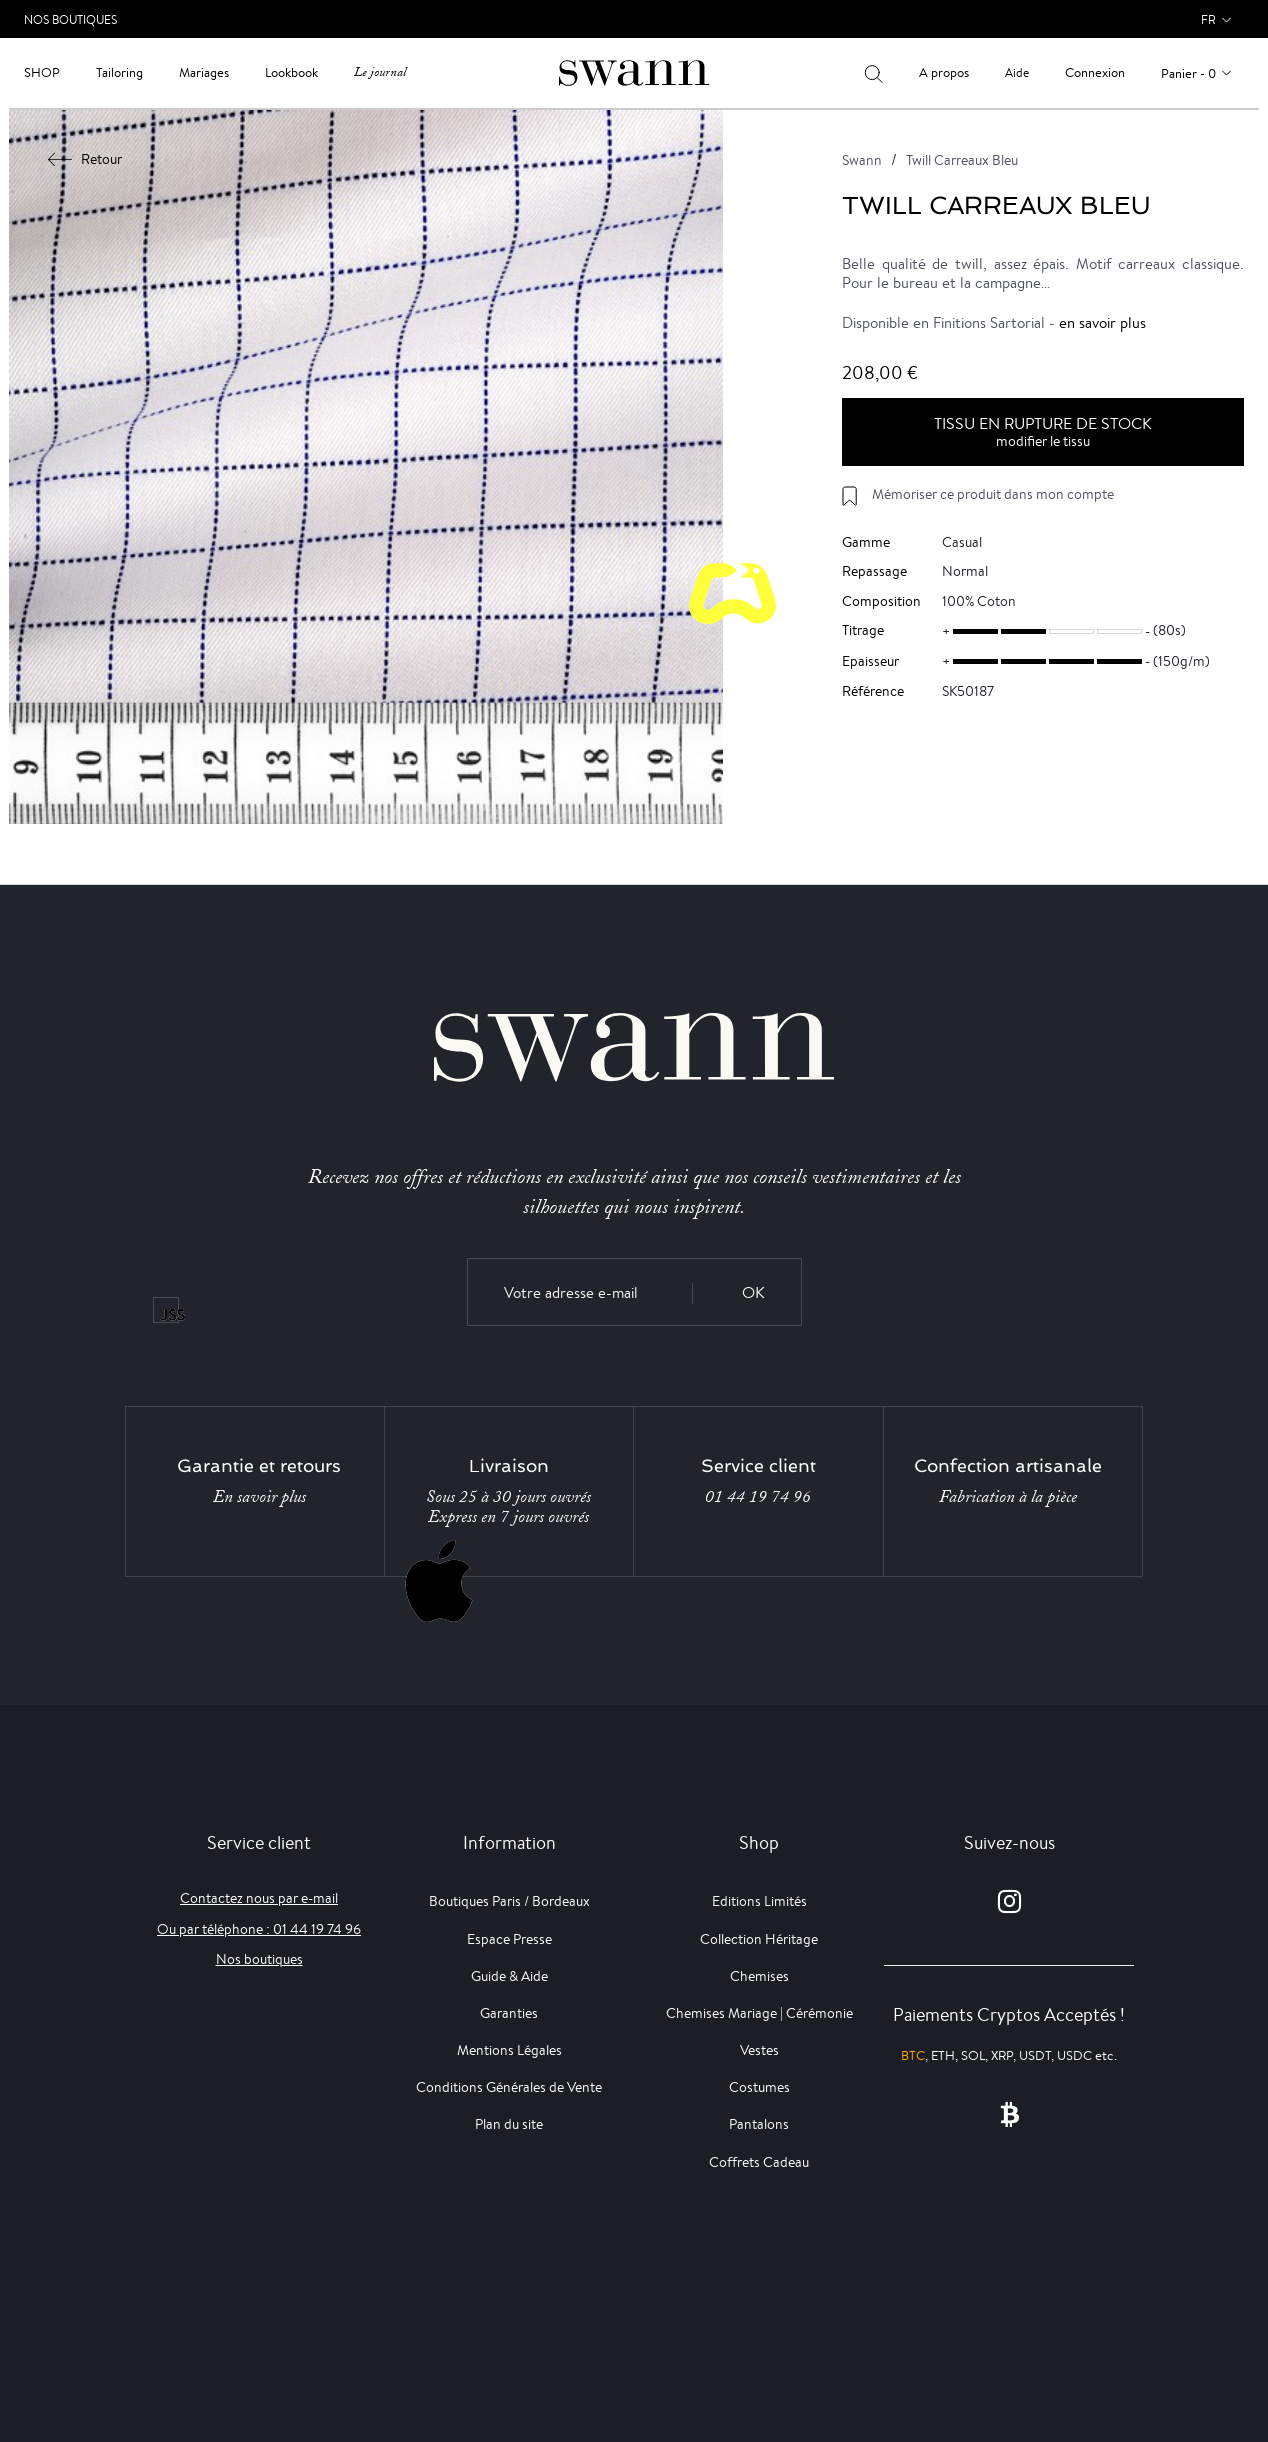 This screenshot has width=1268, height=2442. What do you see at coordinates (732, 593) in the screenshot?
I see `visit wiki.gg website` at bounding box center [732, 593].